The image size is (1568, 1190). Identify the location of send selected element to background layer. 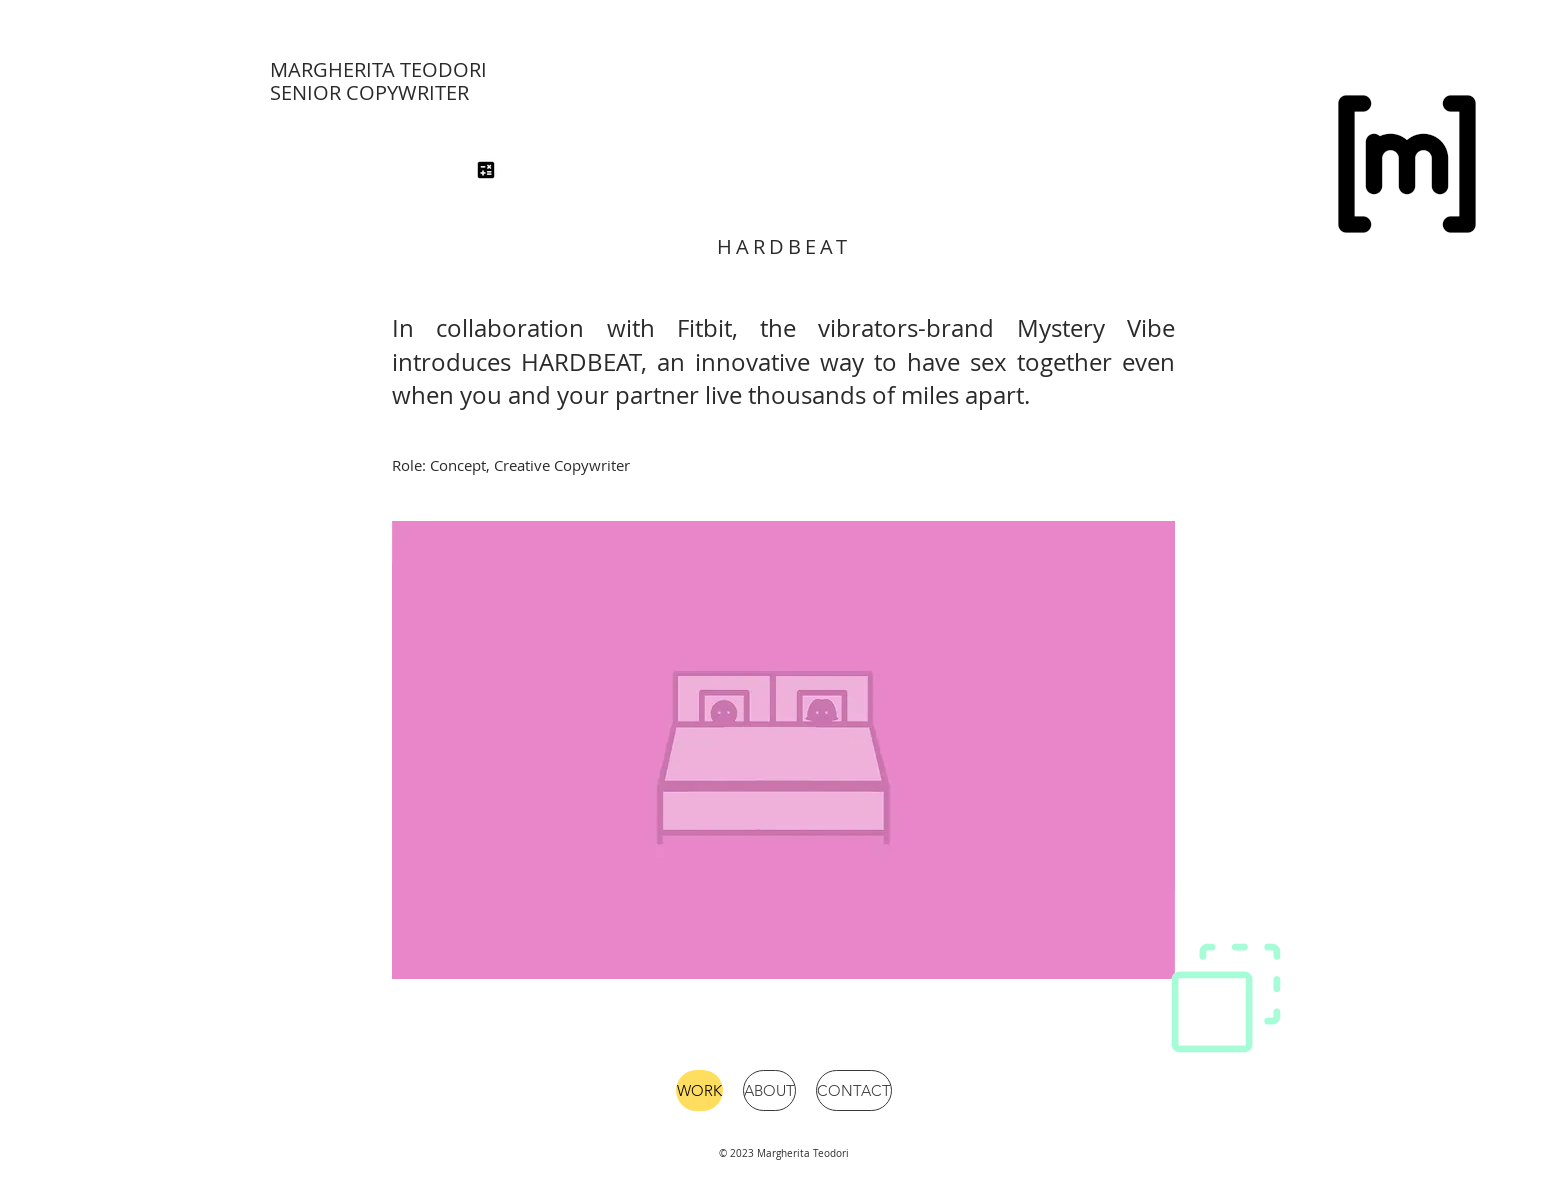
(1226, 998).